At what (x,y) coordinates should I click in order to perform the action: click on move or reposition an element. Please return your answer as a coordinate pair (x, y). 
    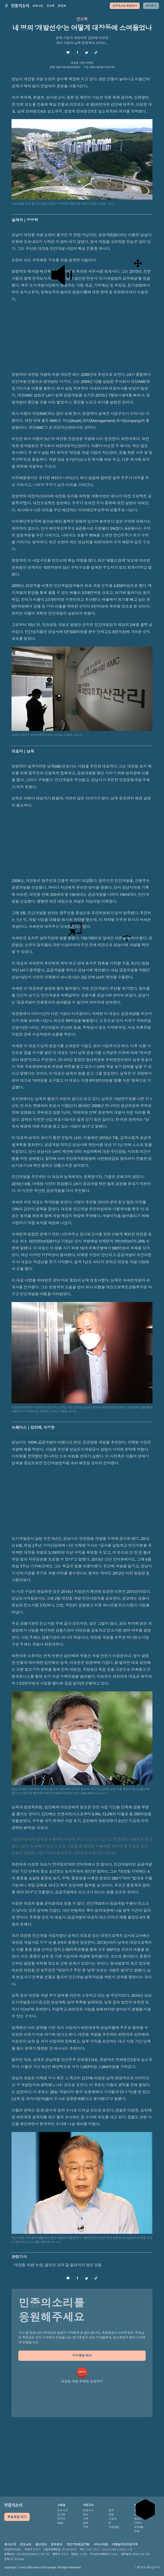
    Looking at the image, I should click on (138, 263).